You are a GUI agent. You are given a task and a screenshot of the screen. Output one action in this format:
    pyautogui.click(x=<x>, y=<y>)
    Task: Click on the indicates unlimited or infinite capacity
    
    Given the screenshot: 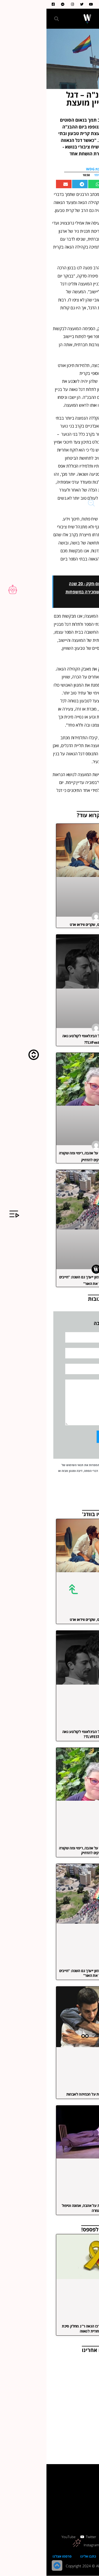 What is the action you would take?
    pyautogui.click(x=85, y=2036)
    